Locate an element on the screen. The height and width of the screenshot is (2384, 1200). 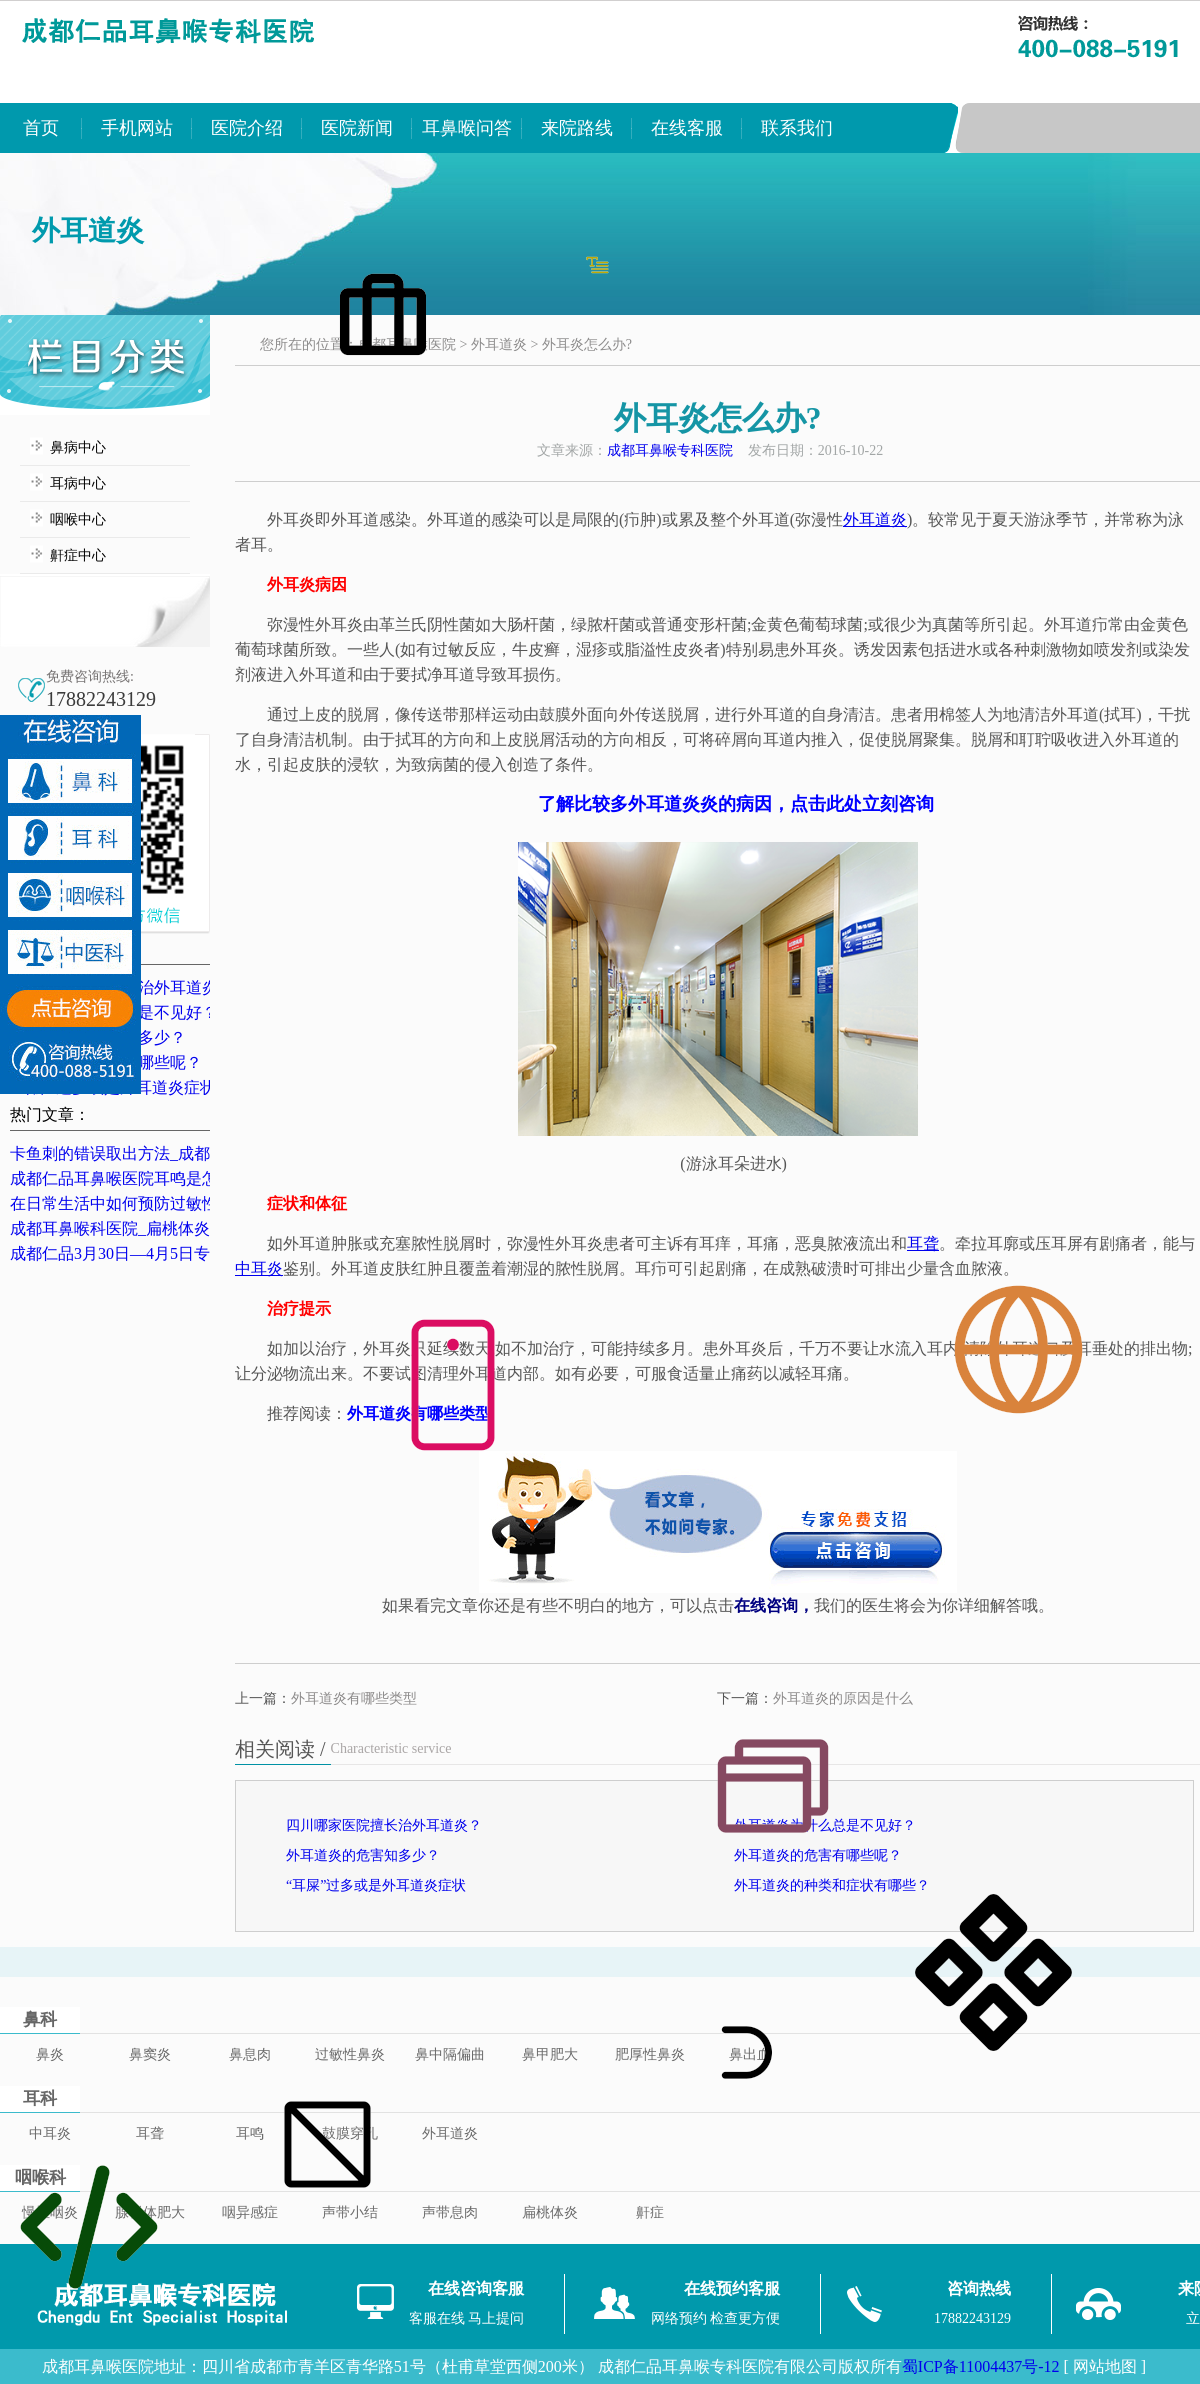
indicates missing or unavailable image content is located at coordinates (327, 2144).